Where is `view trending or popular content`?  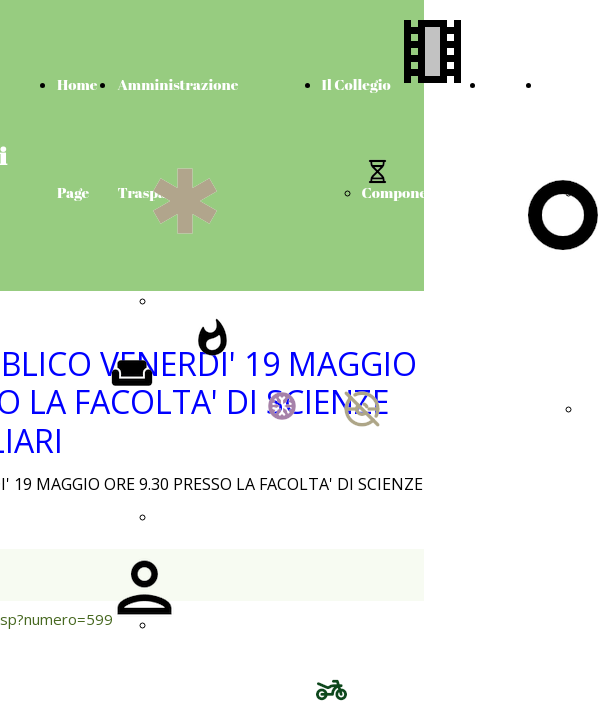
view trending or popular content is located at coordinates (212, 337).